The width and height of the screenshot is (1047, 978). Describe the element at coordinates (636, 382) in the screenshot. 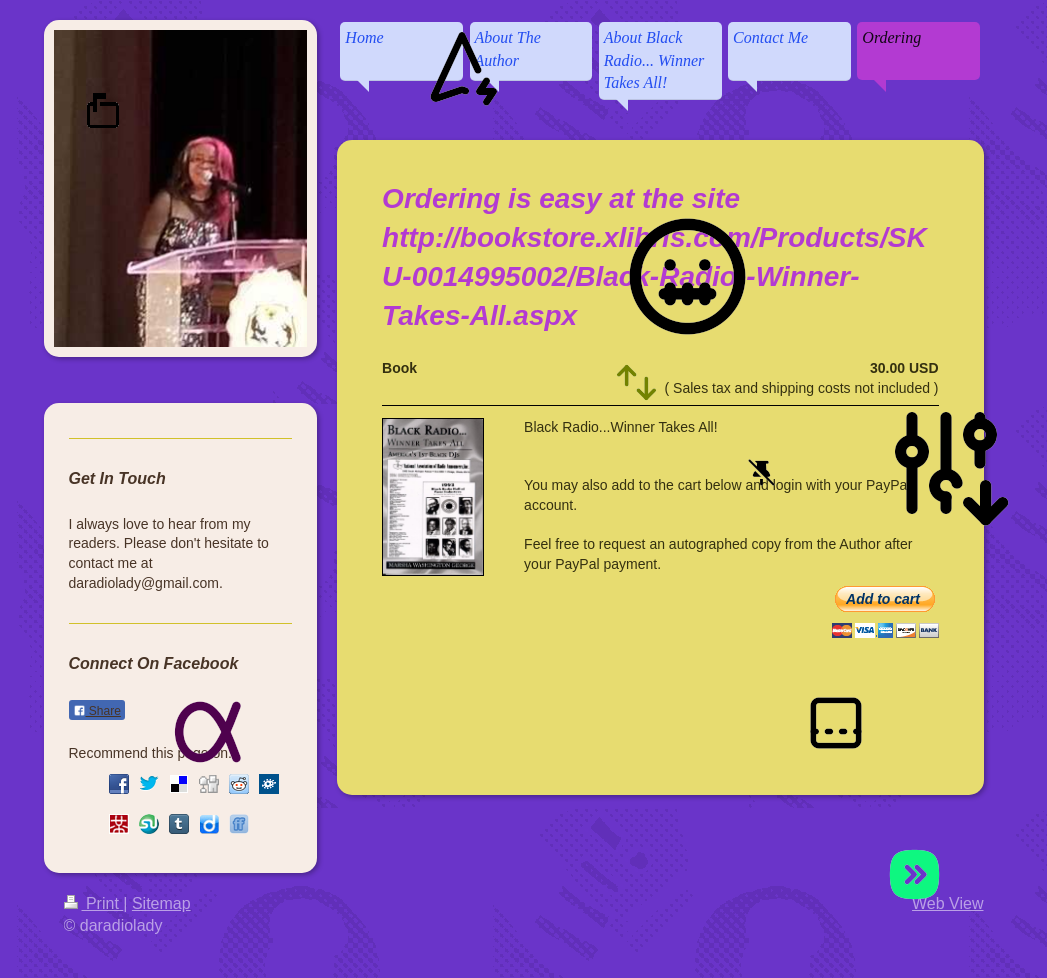

I see `switch the order of items vertically` at that location.